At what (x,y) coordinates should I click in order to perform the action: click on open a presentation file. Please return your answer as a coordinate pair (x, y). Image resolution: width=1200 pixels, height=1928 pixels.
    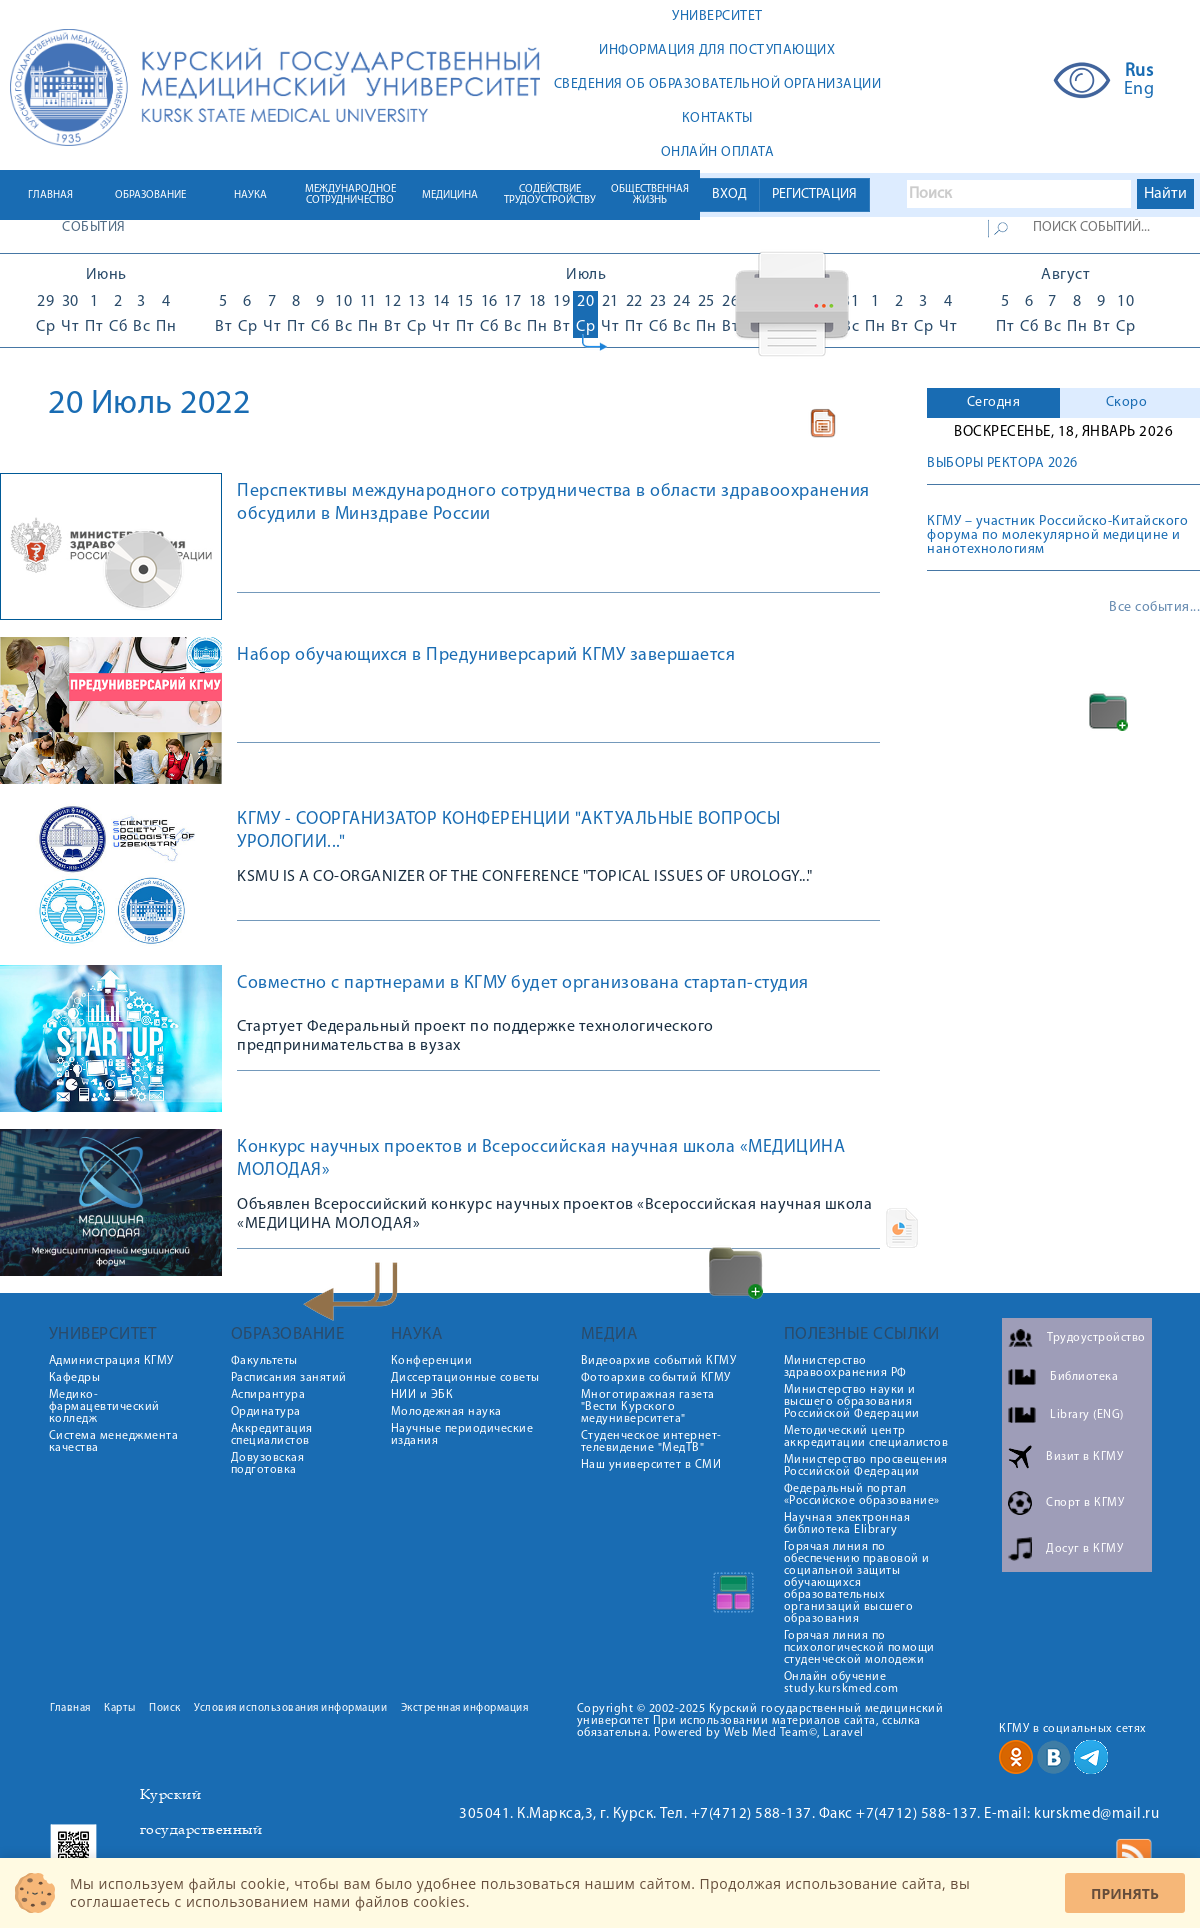
    Looking at the image, I should click on (902, 1228).